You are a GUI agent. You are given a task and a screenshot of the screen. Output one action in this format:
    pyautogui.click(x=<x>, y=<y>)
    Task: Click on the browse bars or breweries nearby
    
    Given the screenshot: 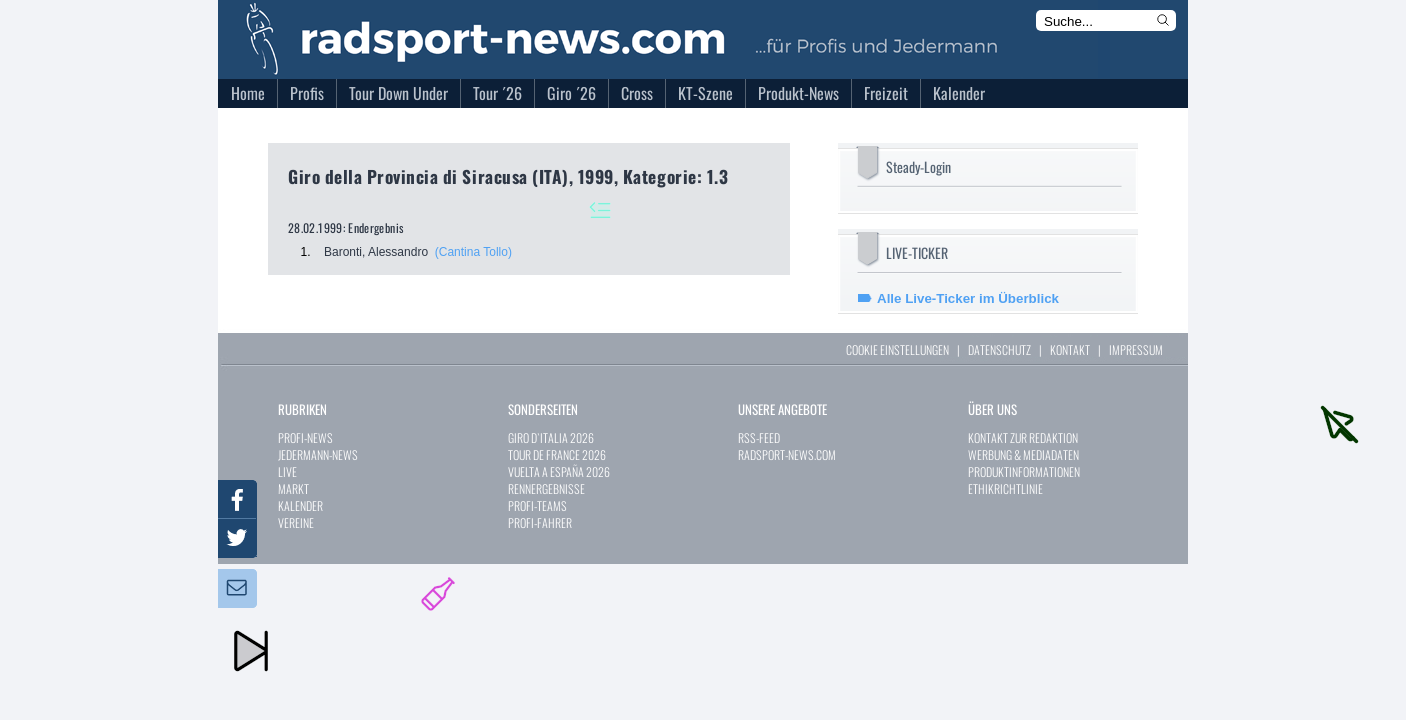 What is the action you would take?
    pyautogui.click(x=437, y=594)
    